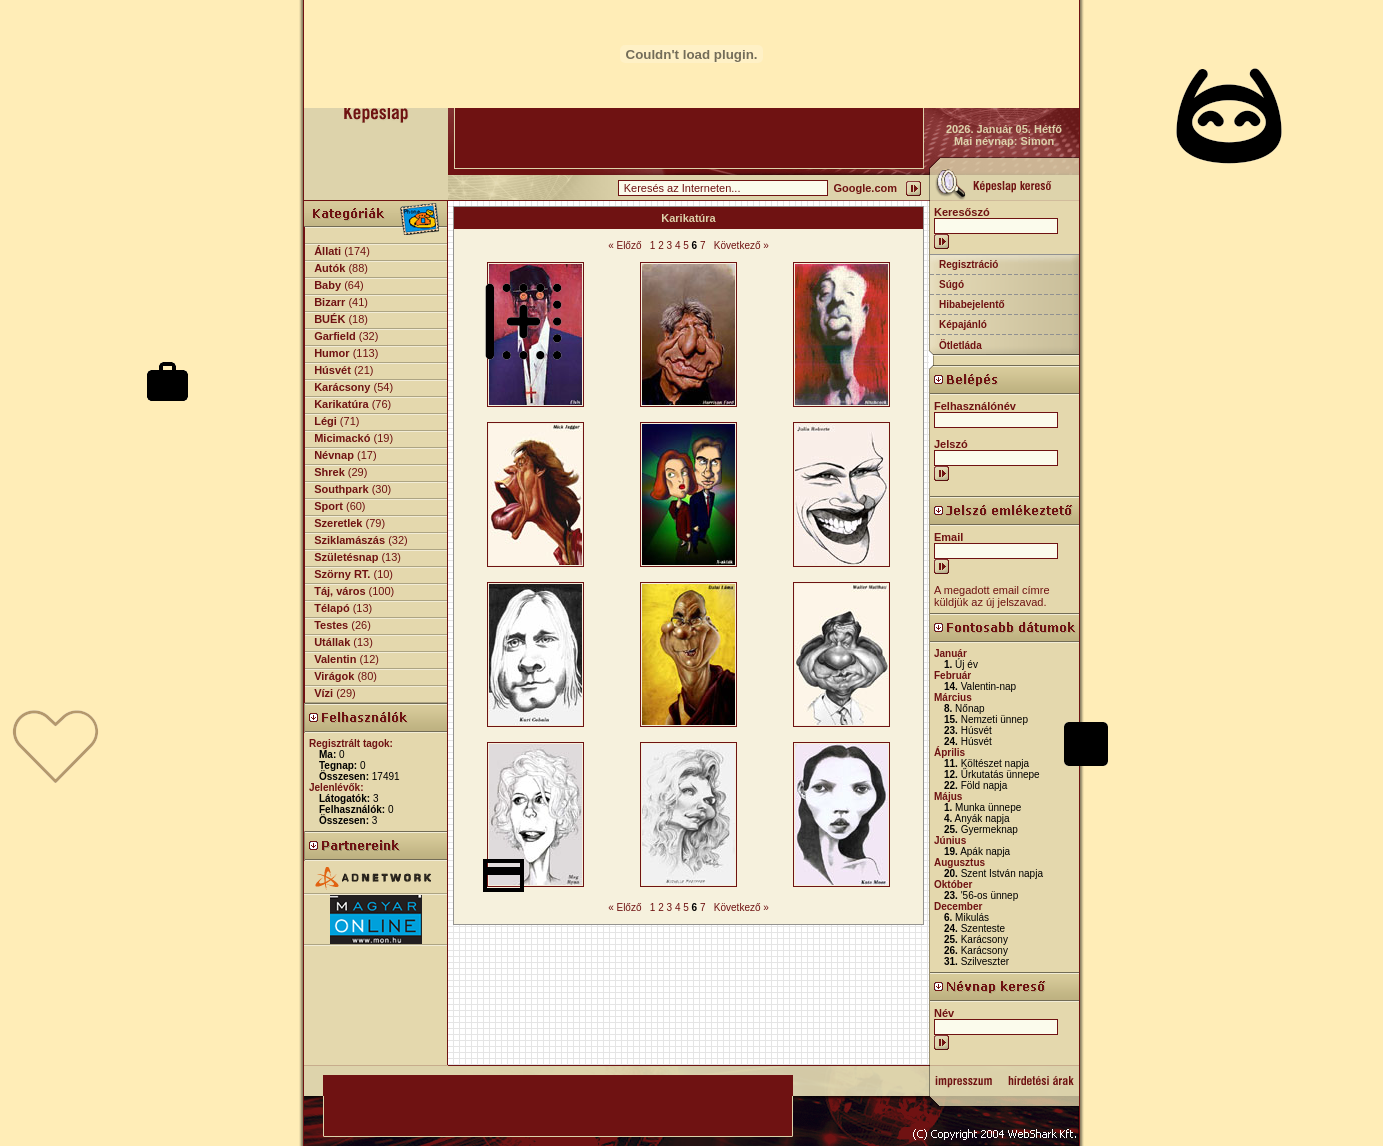 This screenshot has width=1383, height=1146. What do you see at coordinates (167, 382) in the screenshot?
I see `access work-related files or apps` at bounding box center [167, 382].